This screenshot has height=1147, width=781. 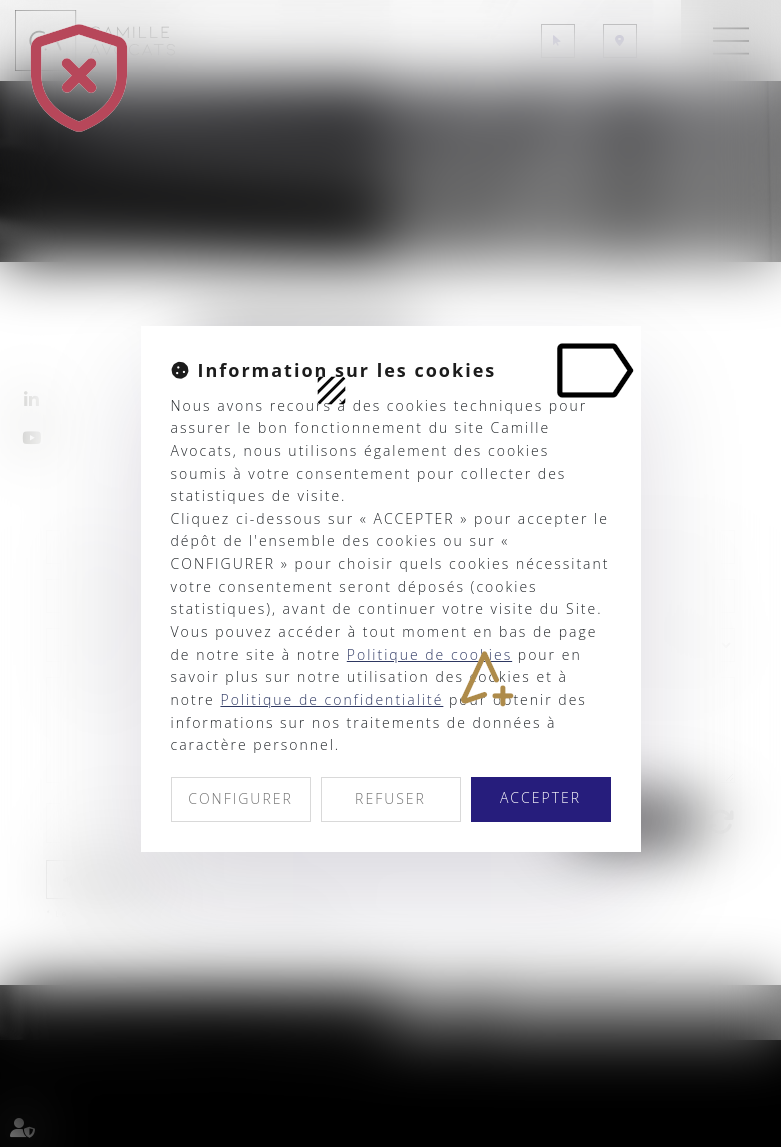 I want to click on add a new navigation waypoint, so click(x=484, y=677).